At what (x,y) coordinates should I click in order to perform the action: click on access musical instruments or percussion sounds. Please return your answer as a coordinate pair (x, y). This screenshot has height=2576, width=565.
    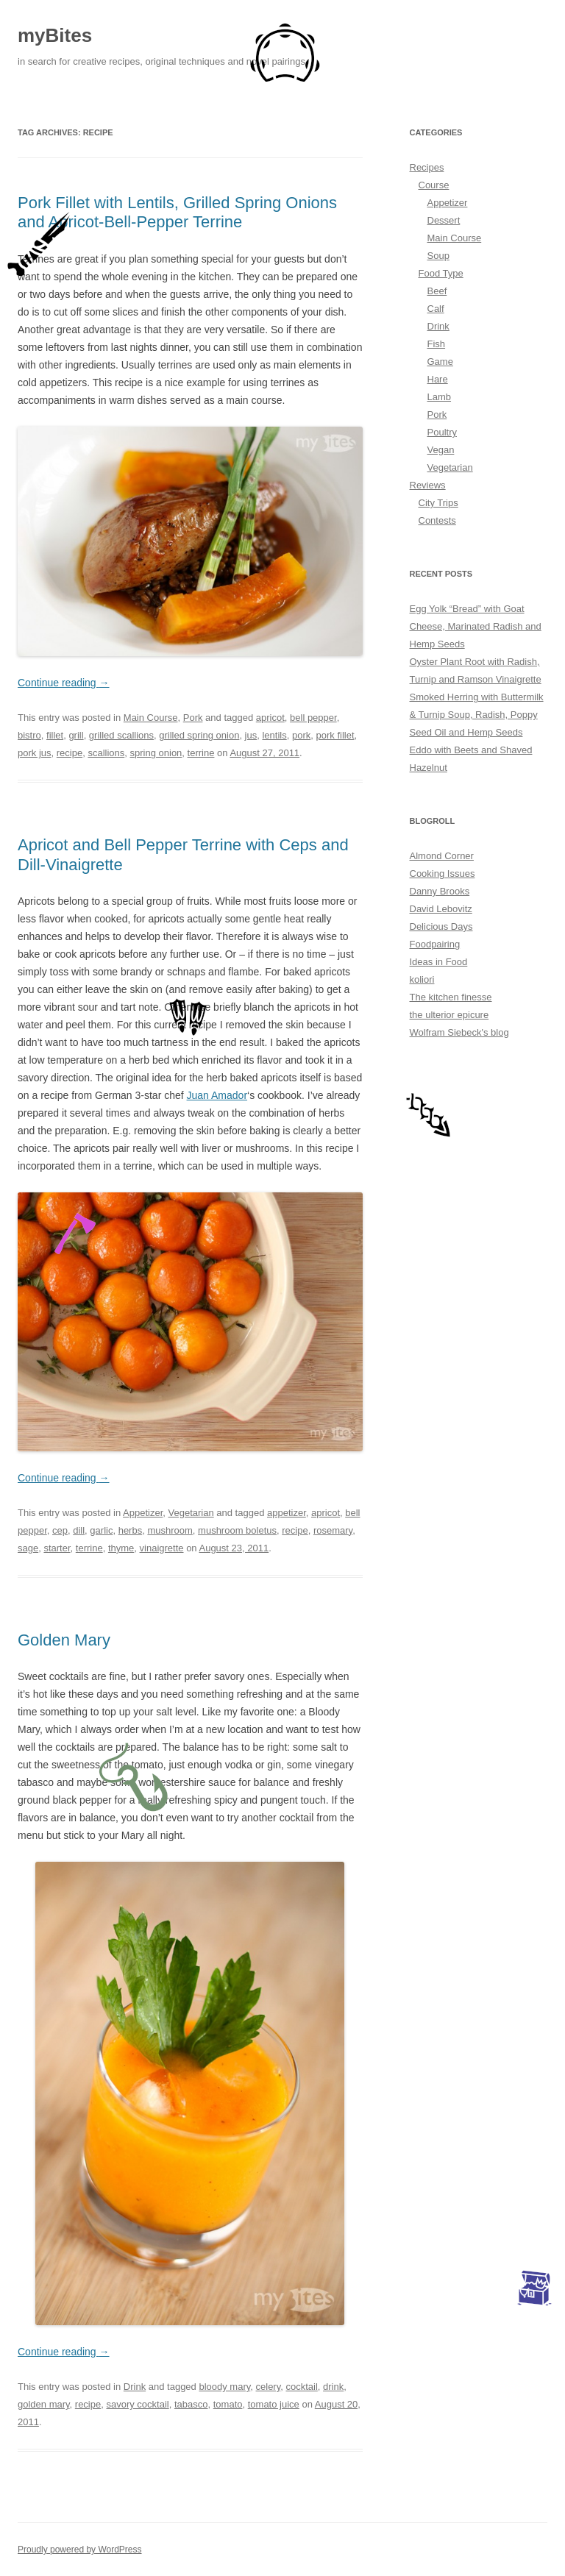
    Looking at the image, I should click on (285, 52).